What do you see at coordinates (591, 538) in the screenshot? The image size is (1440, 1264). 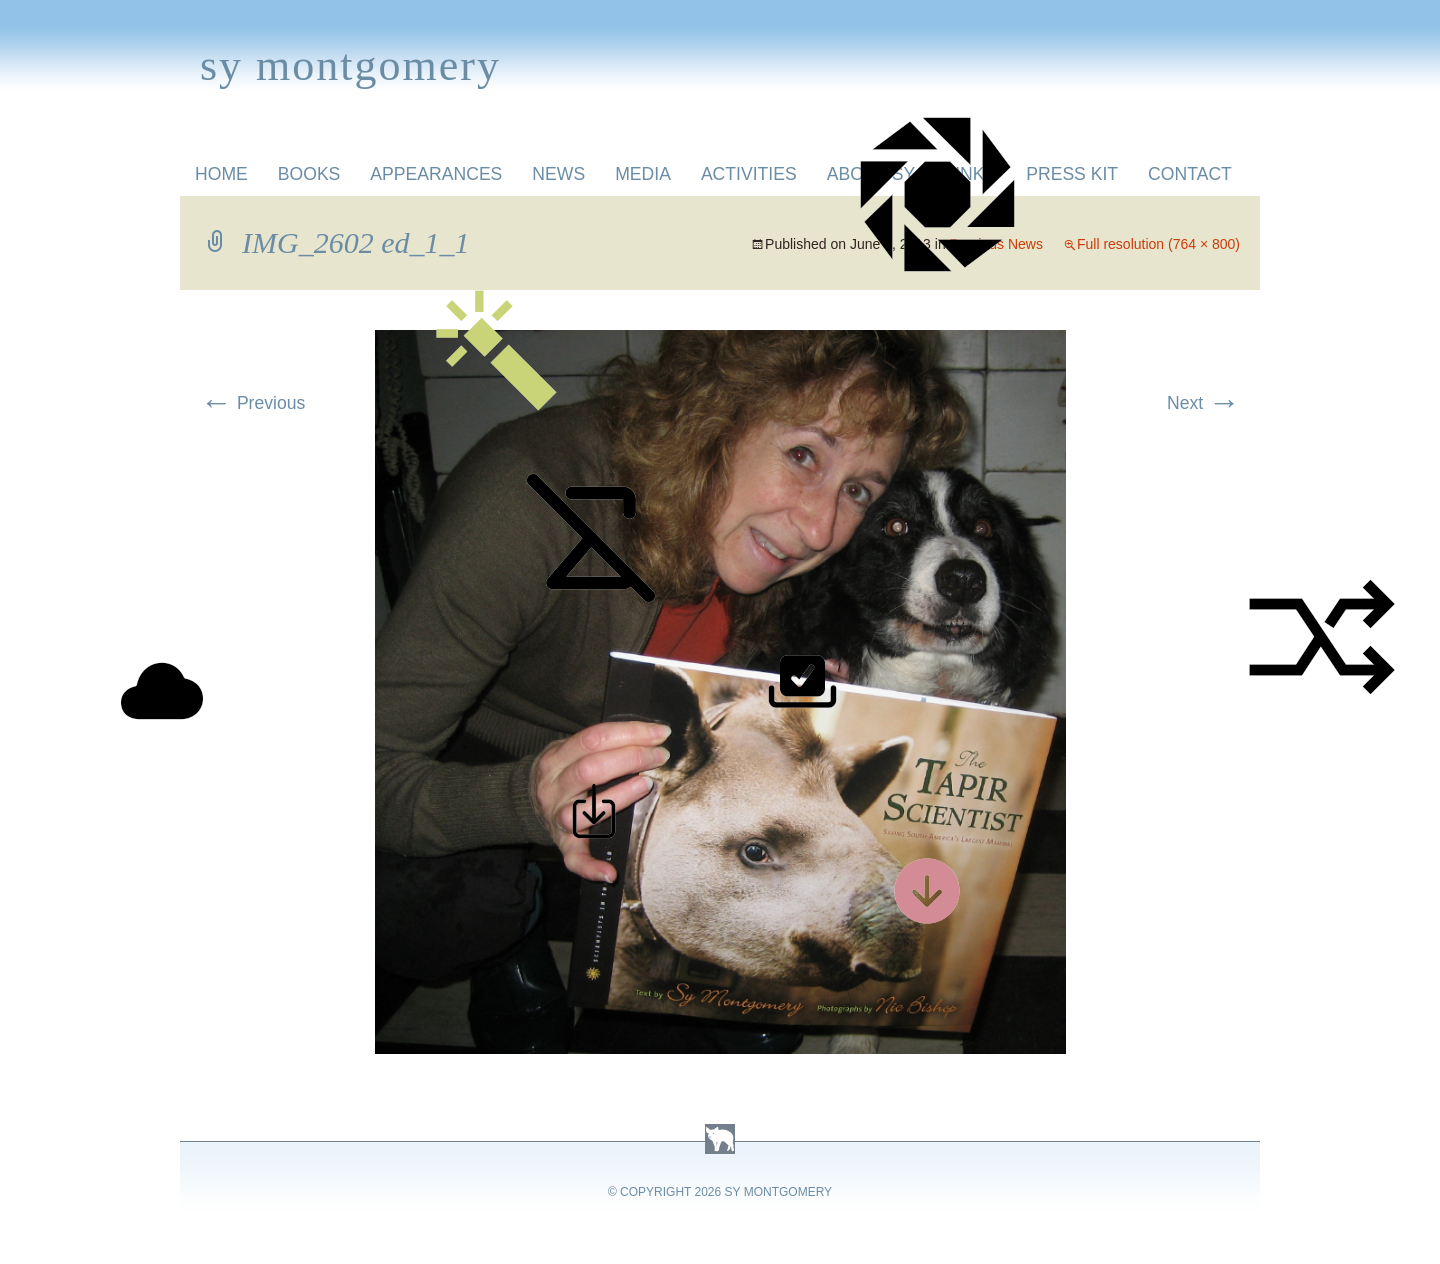 I see `disable automatic sum calculation` at bounding box center [591, 538].